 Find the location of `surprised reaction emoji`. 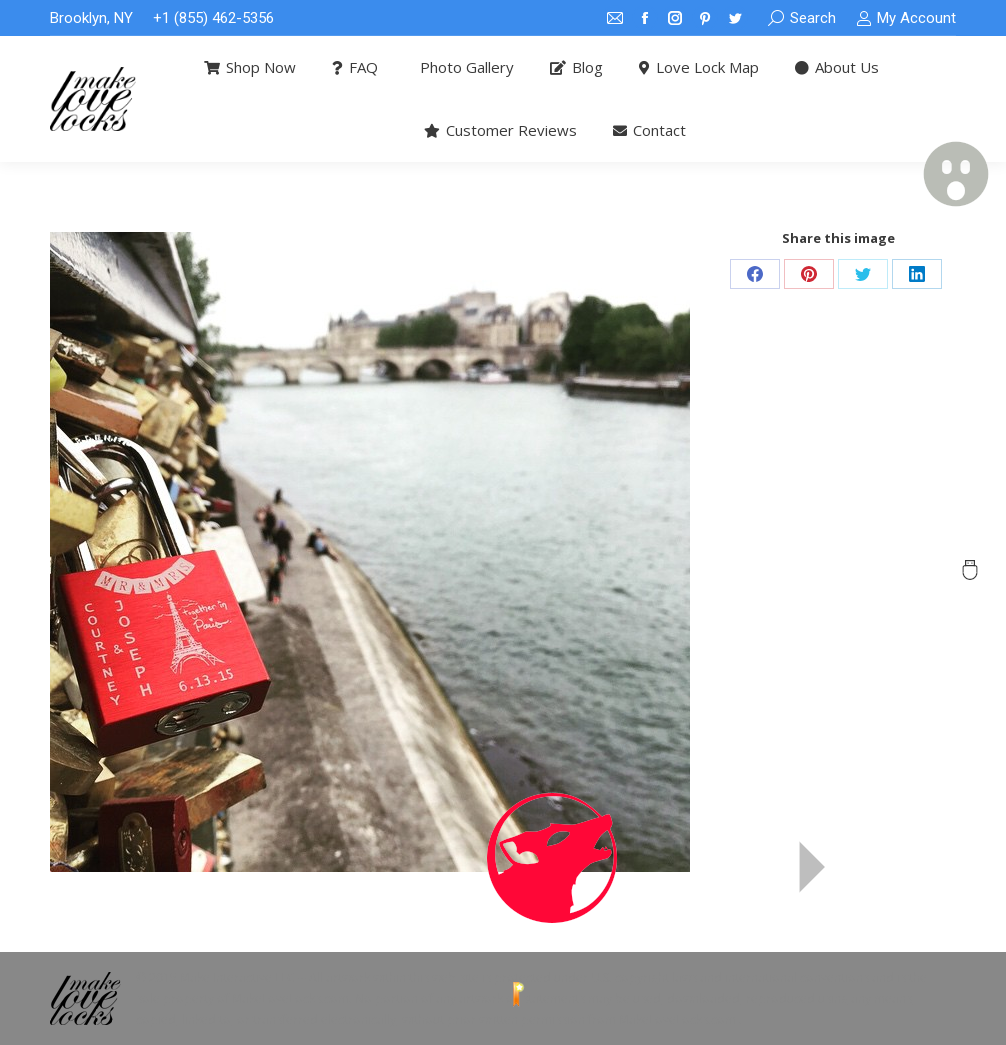

surprised reaction emoji is located at coordinates (956, 174).